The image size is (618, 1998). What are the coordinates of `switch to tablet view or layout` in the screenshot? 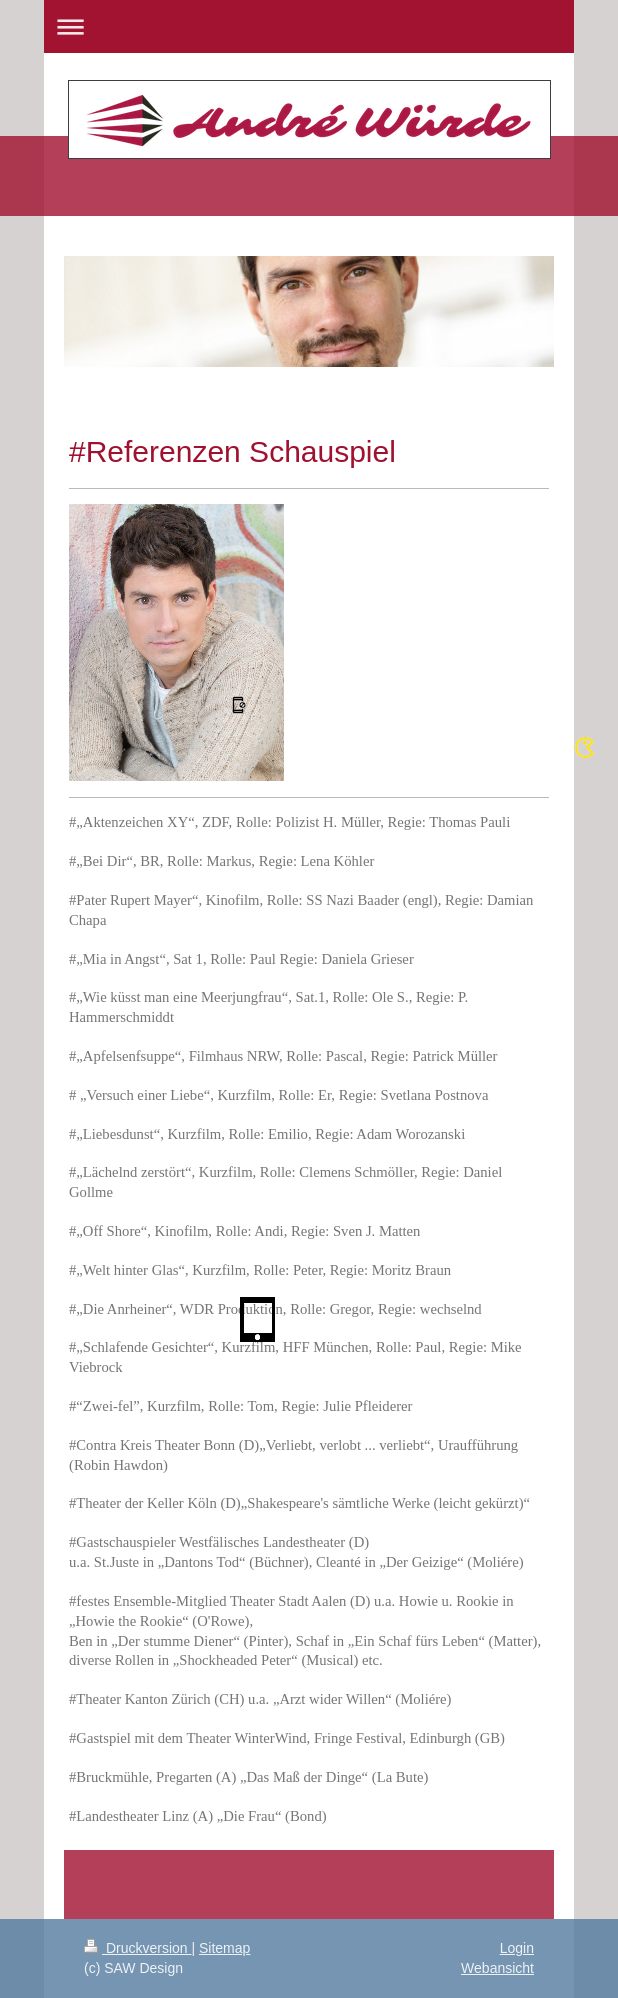 It's located at (258, 1319).